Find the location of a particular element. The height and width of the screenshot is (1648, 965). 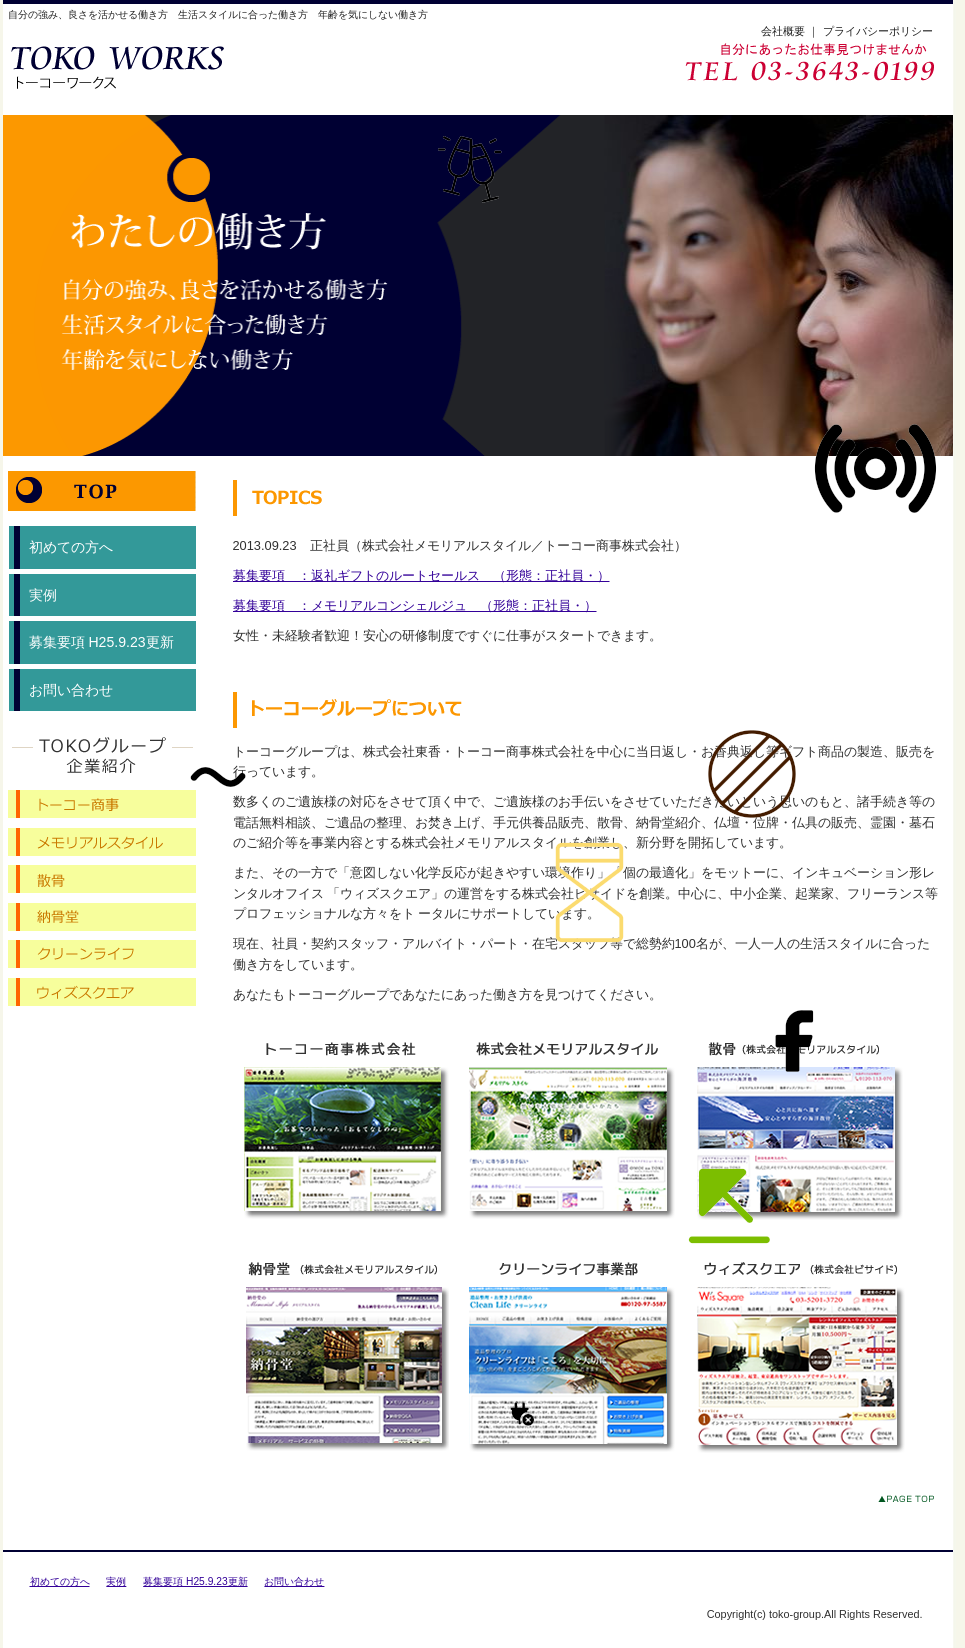

celebrate an achievement or milestone is located at coordinates (471, 169).